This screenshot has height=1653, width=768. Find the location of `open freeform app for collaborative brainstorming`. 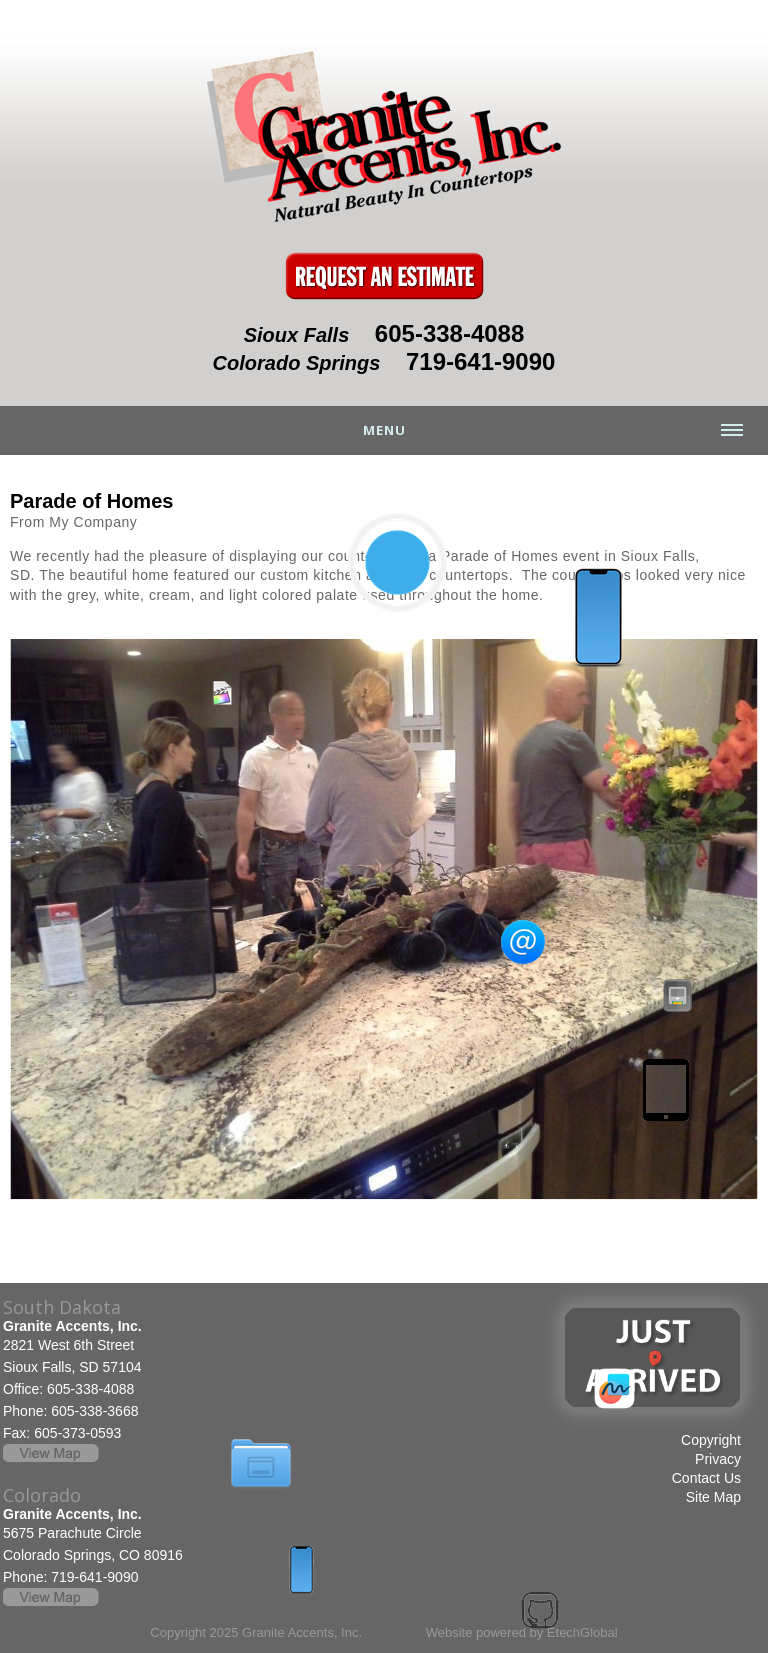

open freeform app for collaborative brainstorming is located at coordinates (614, 1388).